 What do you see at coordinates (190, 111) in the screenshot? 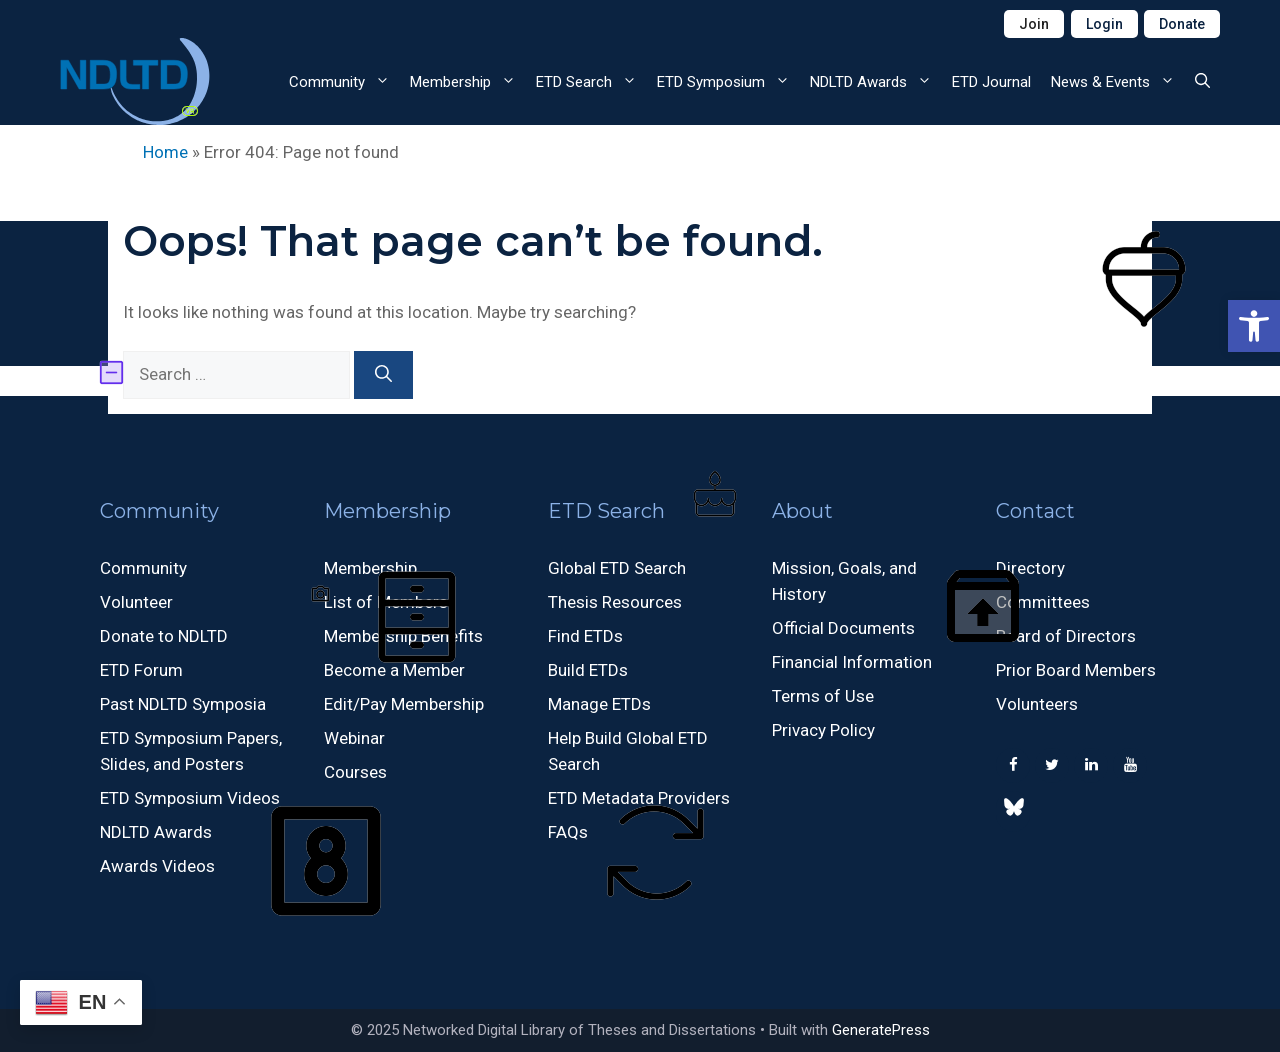
I see `access virtual reality mode or features` at bounding box center [190, 111].